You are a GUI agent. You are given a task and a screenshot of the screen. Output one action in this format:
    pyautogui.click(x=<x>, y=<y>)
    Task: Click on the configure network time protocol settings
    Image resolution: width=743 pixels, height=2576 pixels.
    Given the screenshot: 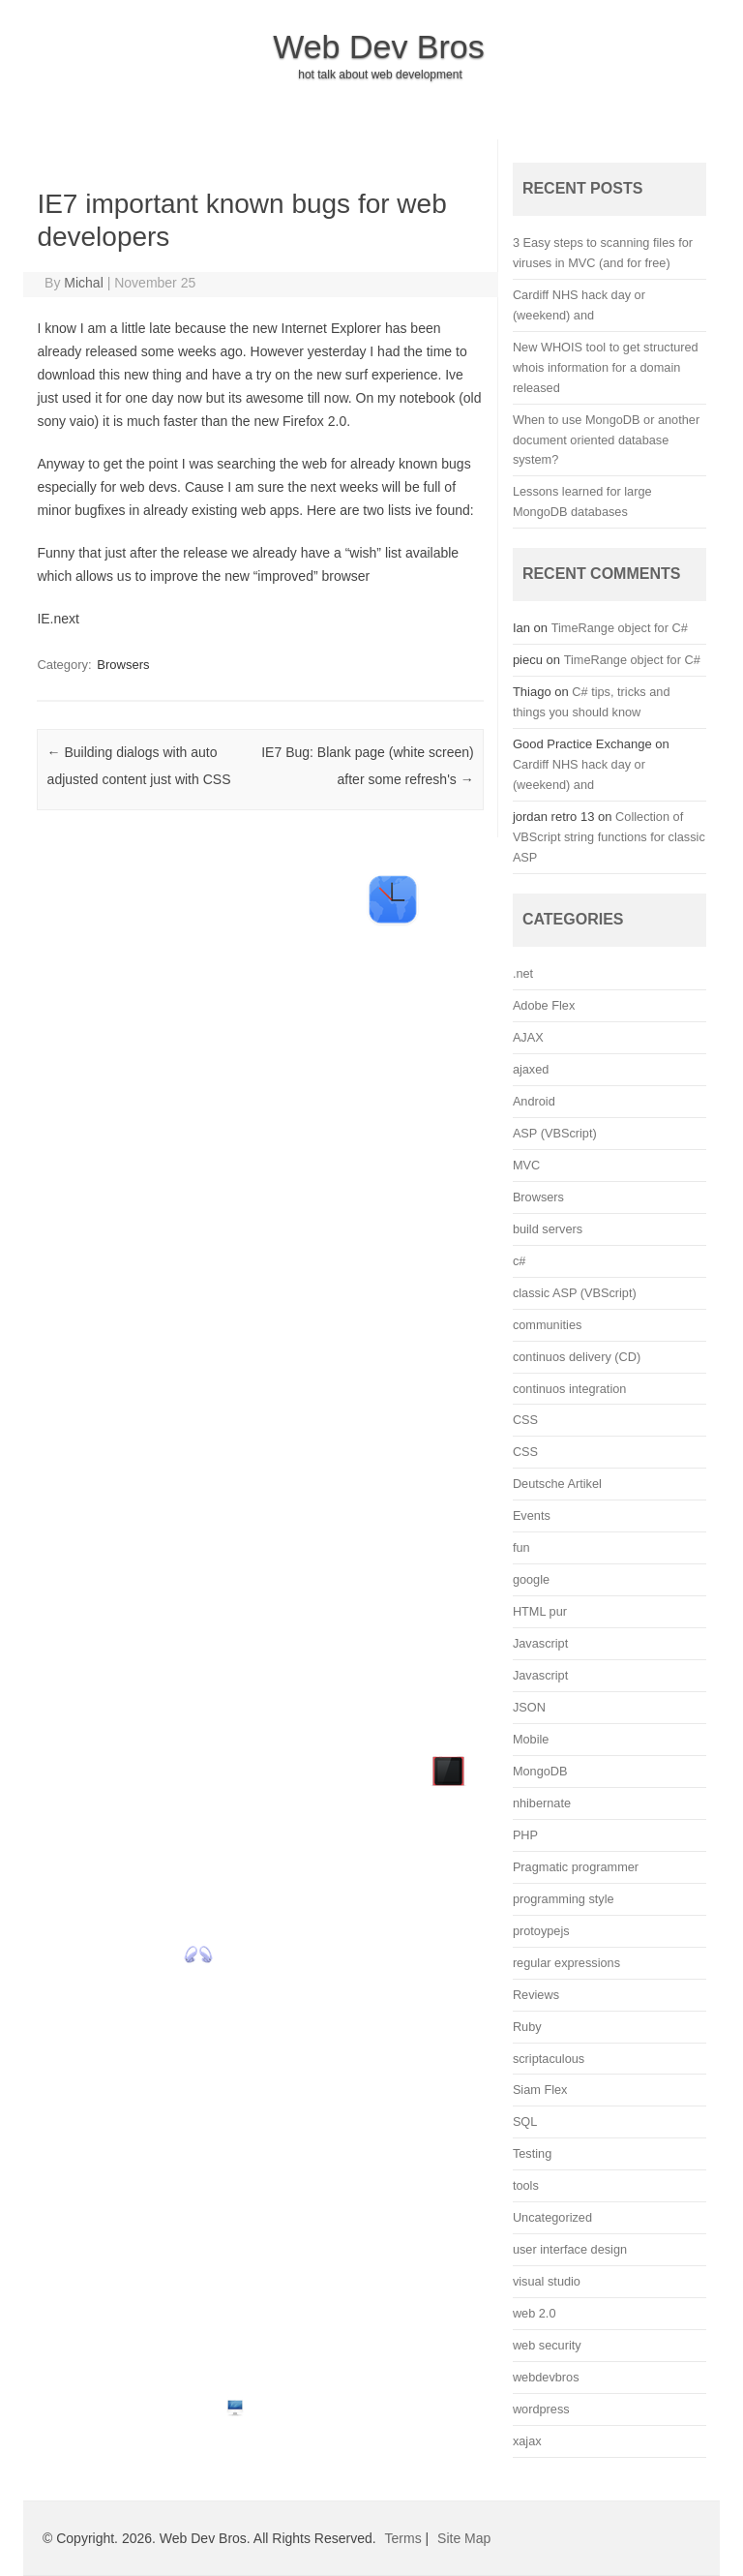 What is the action you would take?
    pyautogui.click(x=393, y=900)
    